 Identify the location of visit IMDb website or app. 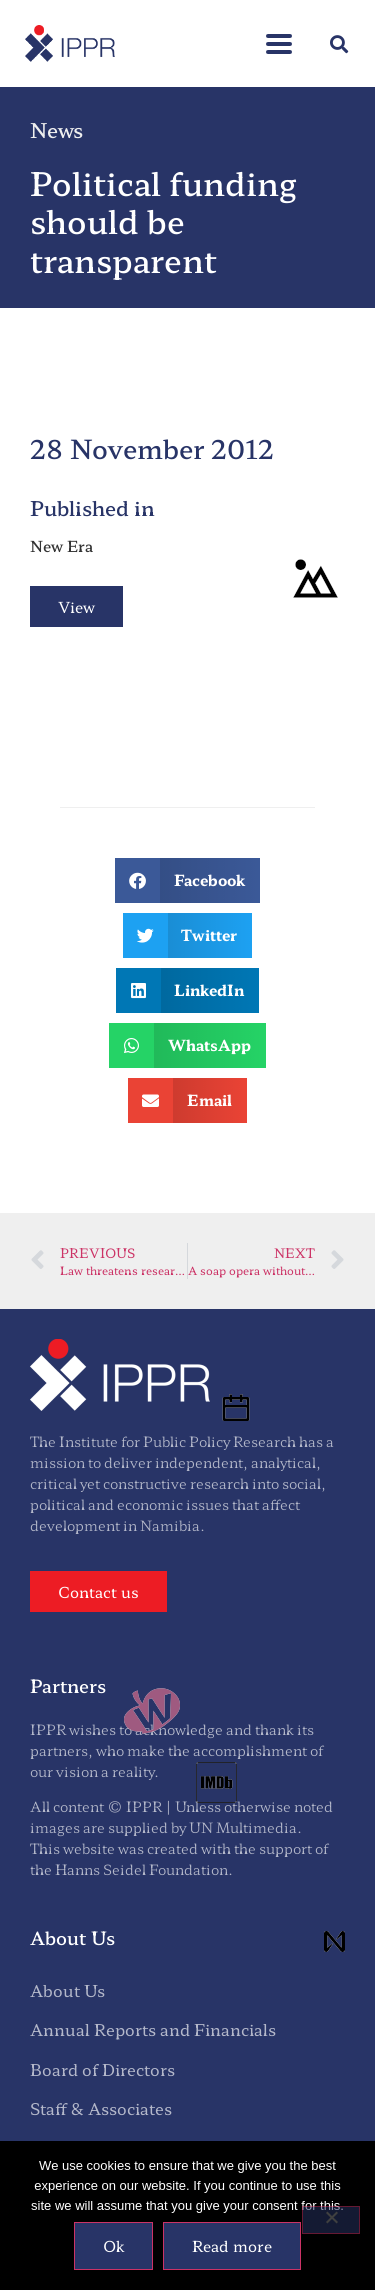
(216, 1782).